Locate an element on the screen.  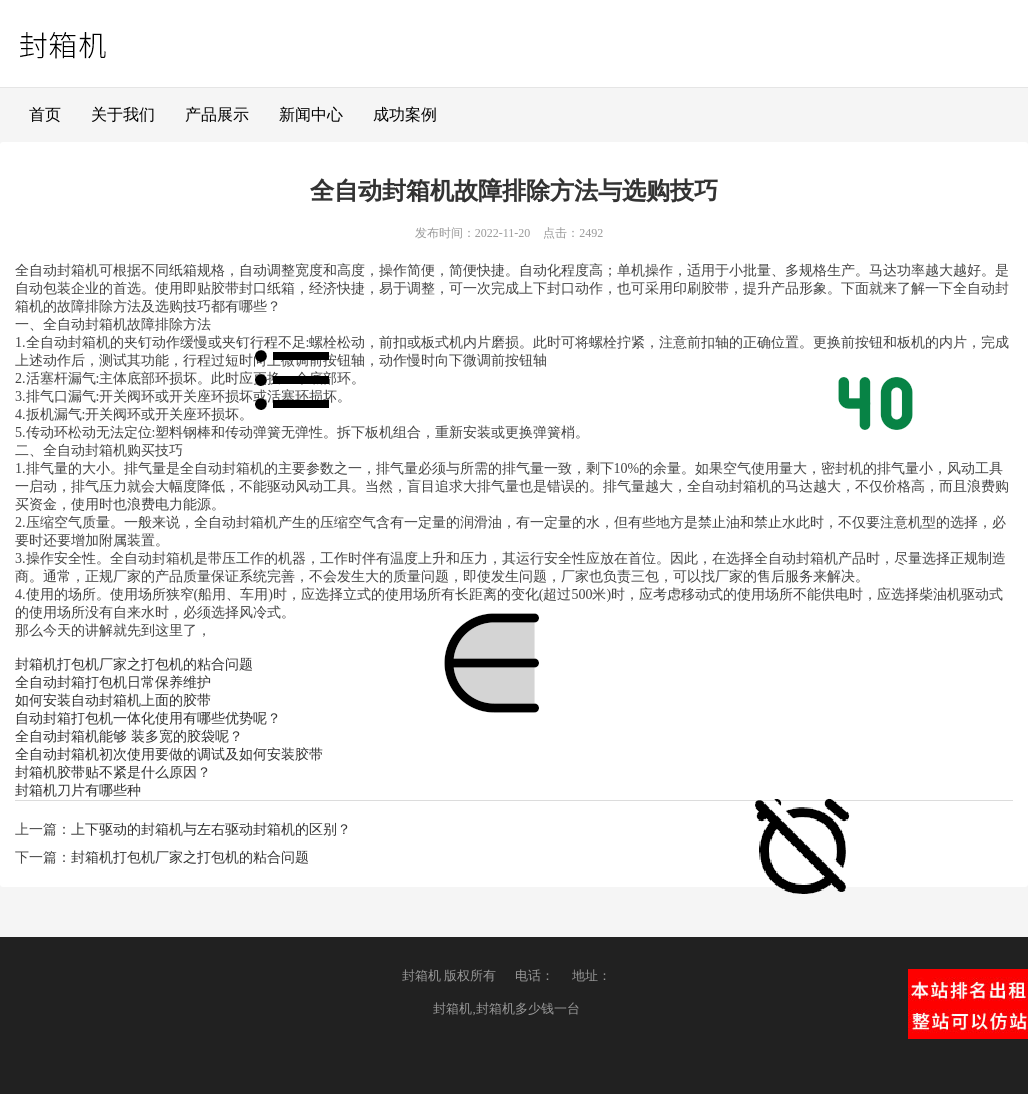
view items in a bulleted list format is located at coordinates (293, 380).